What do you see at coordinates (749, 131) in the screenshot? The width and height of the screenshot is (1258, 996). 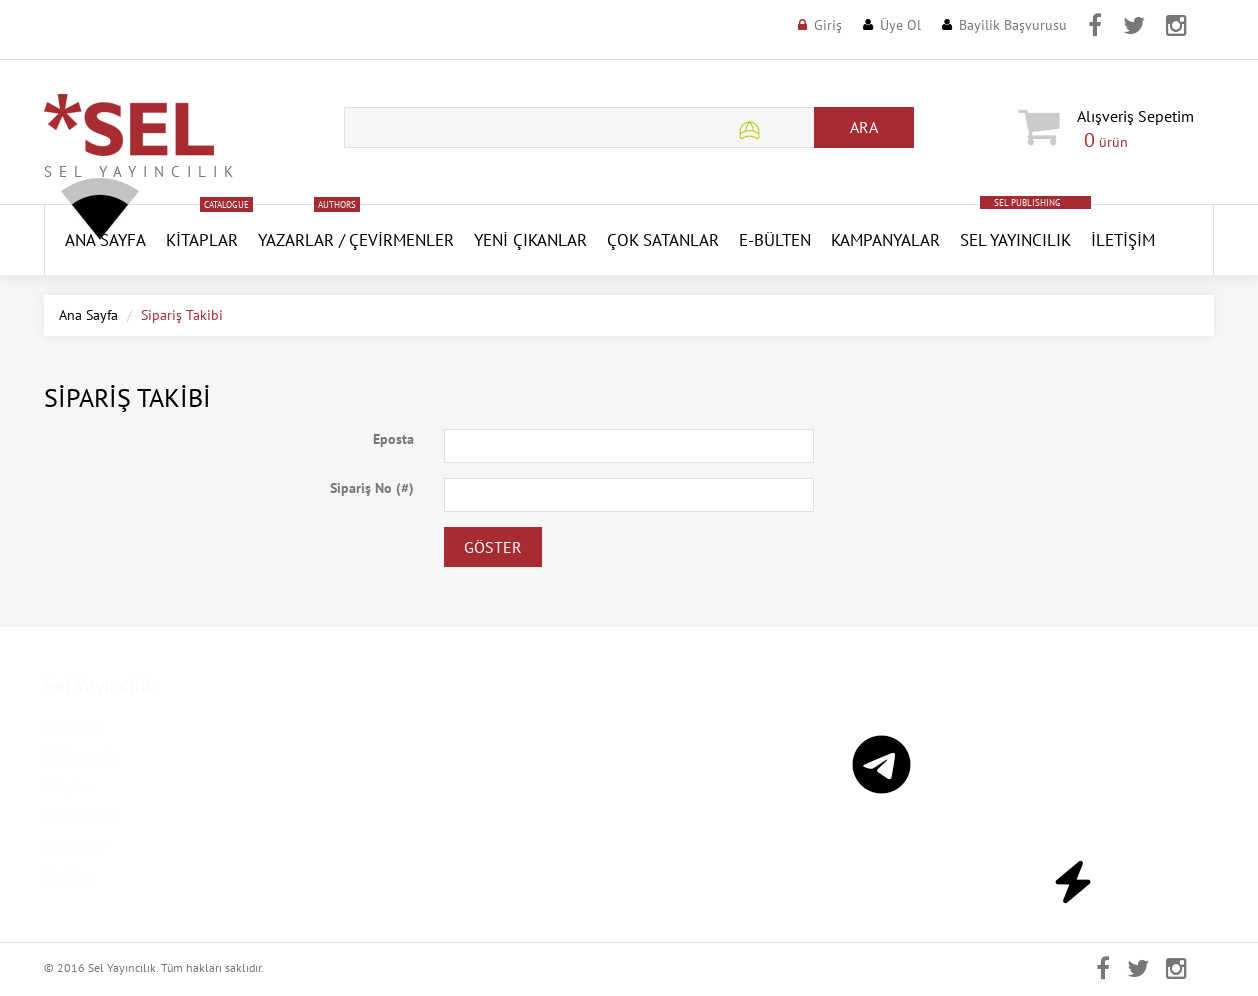 I see `browse hats or headwear category` at bounding box center [749, 131].